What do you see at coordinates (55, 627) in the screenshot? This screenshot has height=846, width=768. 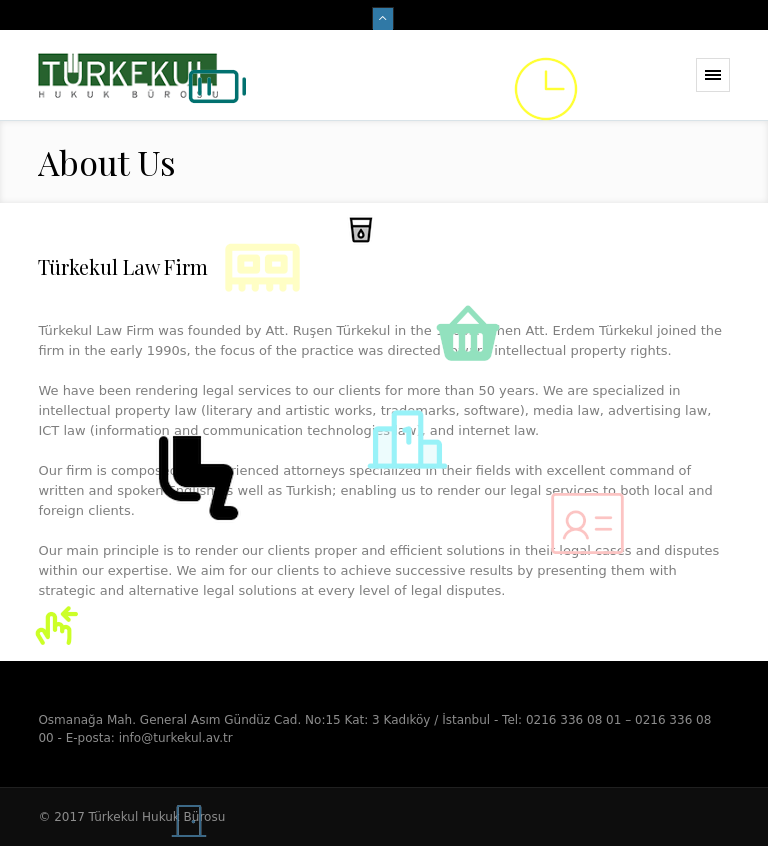 I see `swipe left to continue or dismiss` at bounding box center [55, 627].